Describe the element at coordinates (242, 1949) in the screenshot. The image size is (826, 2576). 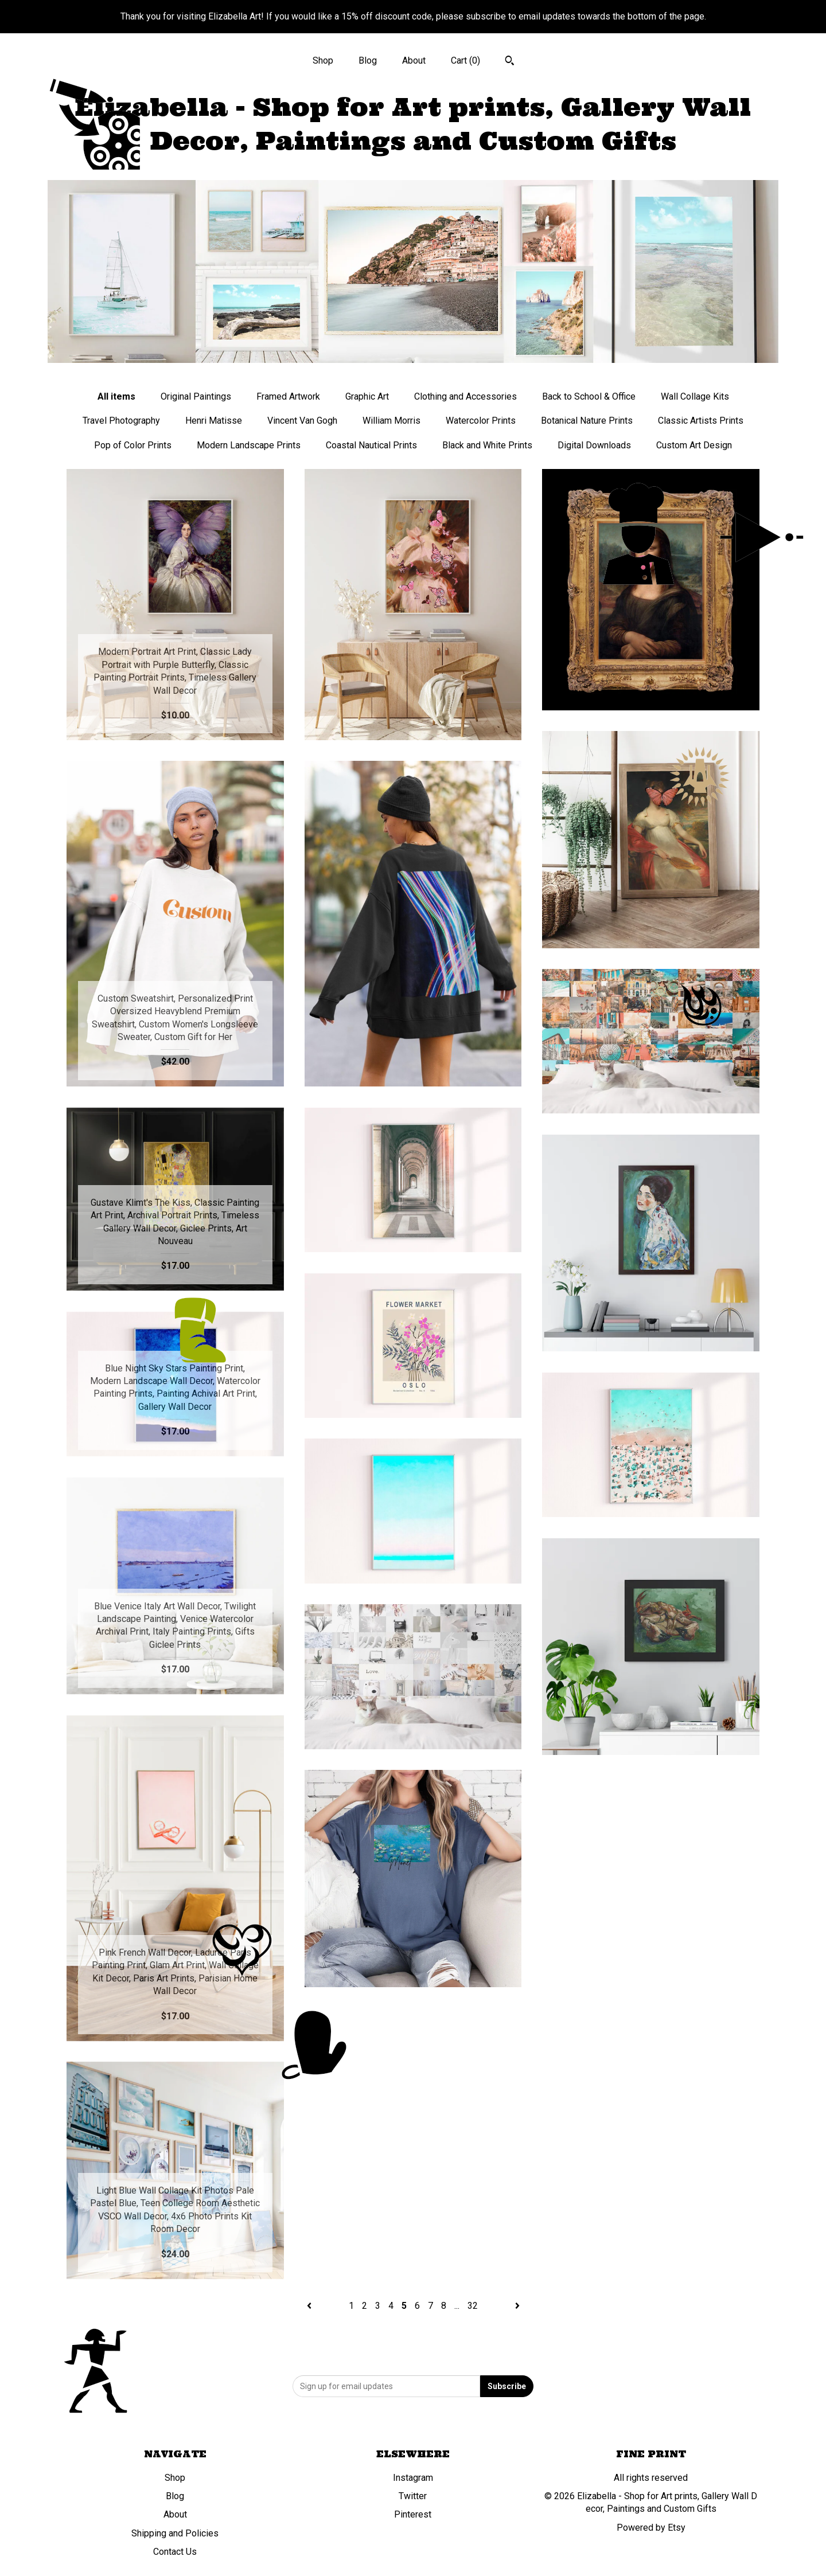
I see `indicates an eldritch or lovecraftian game element` at that location.